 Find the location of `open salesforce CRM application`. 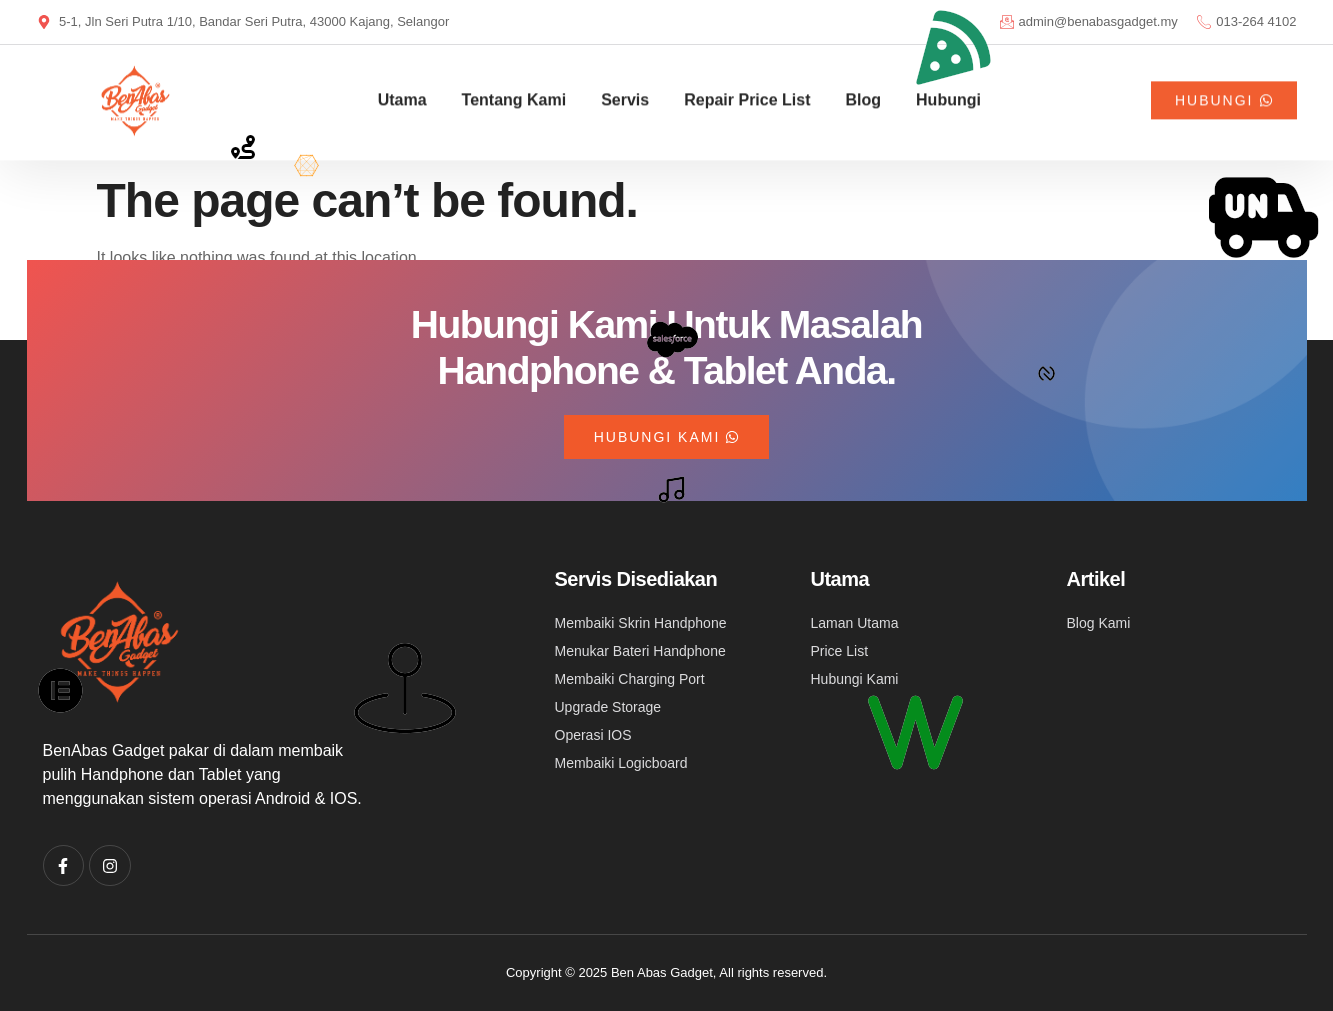

open salesforce CRM application is located at coordinates (672, 339).